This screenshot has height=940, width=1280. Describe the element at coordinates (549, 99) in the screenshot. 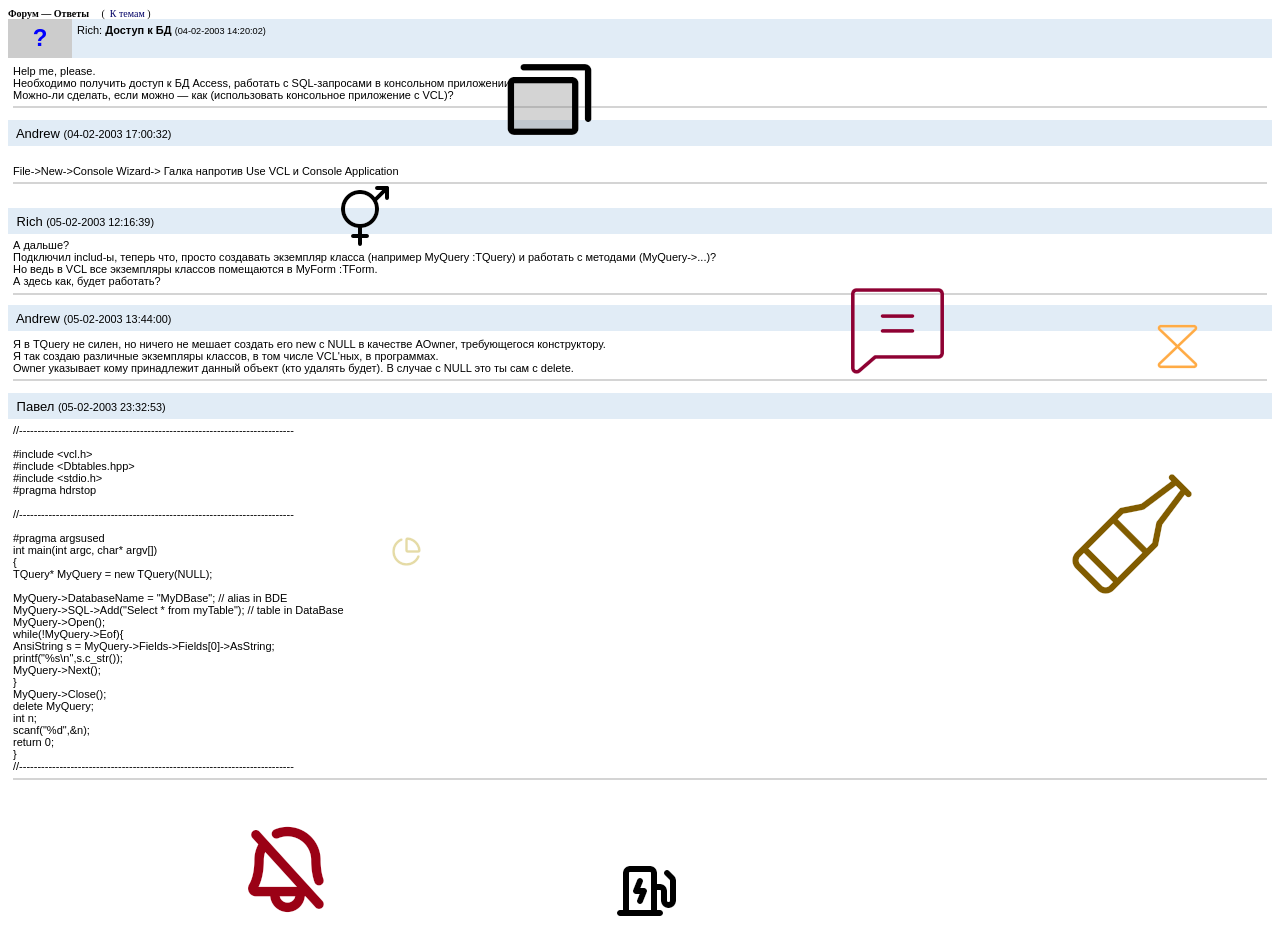

I see `view stacked cards or layers` at that location.